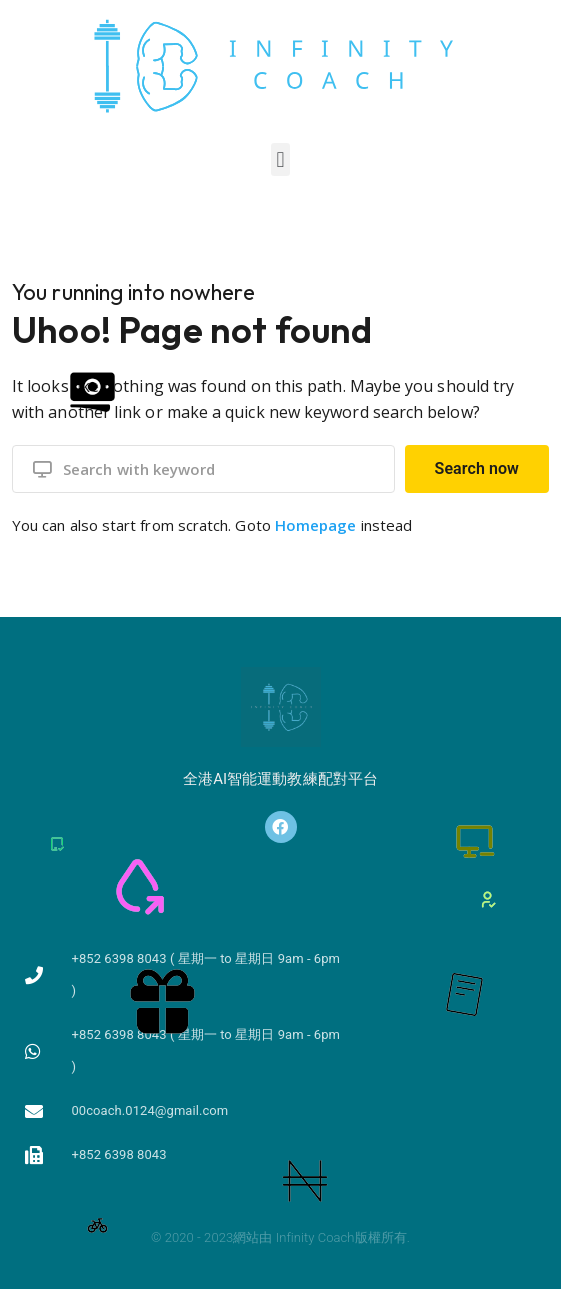 Image resolution: width=561 pixels, height=1289 pixels. What do you see at coordinates (487, 899) in the screenshot?
I see `verify or approve a user account` at bounding box center [487, 899].